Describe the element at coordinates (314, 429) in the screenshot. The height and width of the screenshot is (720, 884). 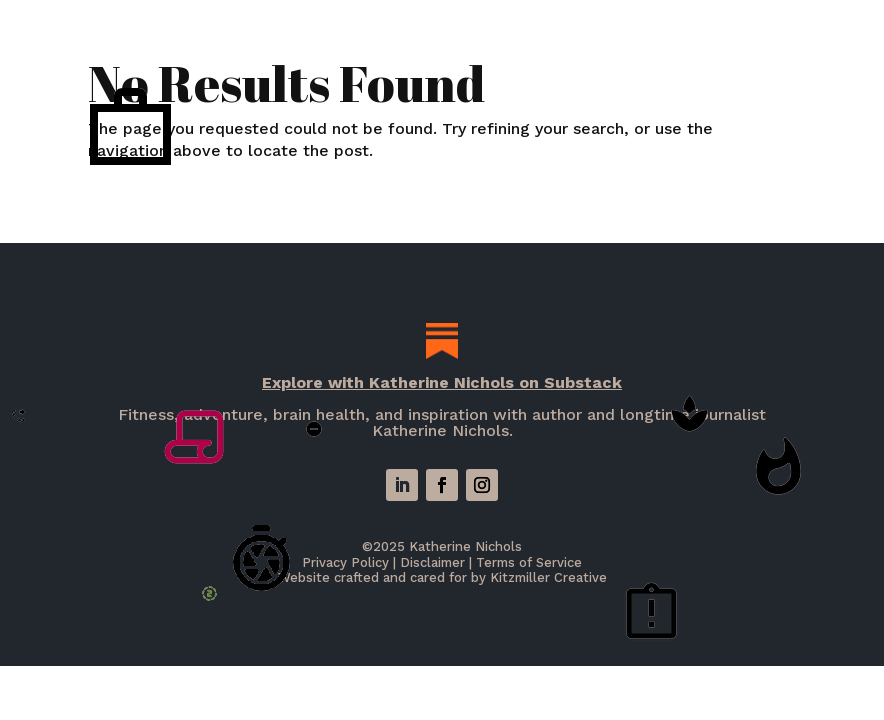
I see `do not disturb mode is enabled` at that location.